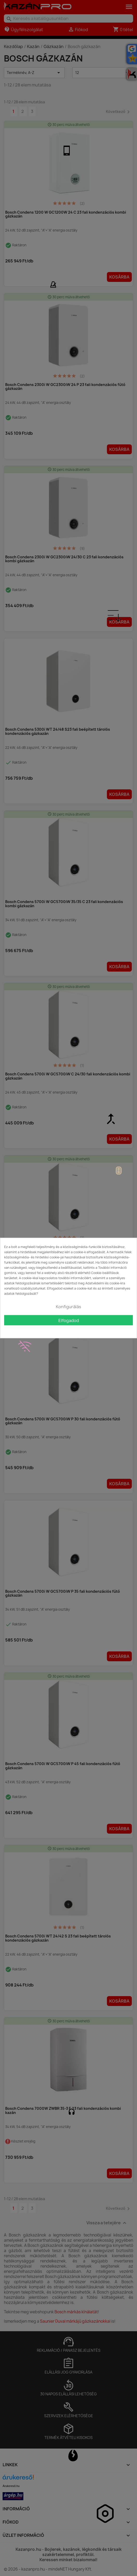 The width and height of the screenshot is (137, 2576). What do you see at coordinates (72, 2112) in the screenshot?
I see `access audio or music player` at bounding box center [72, 2112].